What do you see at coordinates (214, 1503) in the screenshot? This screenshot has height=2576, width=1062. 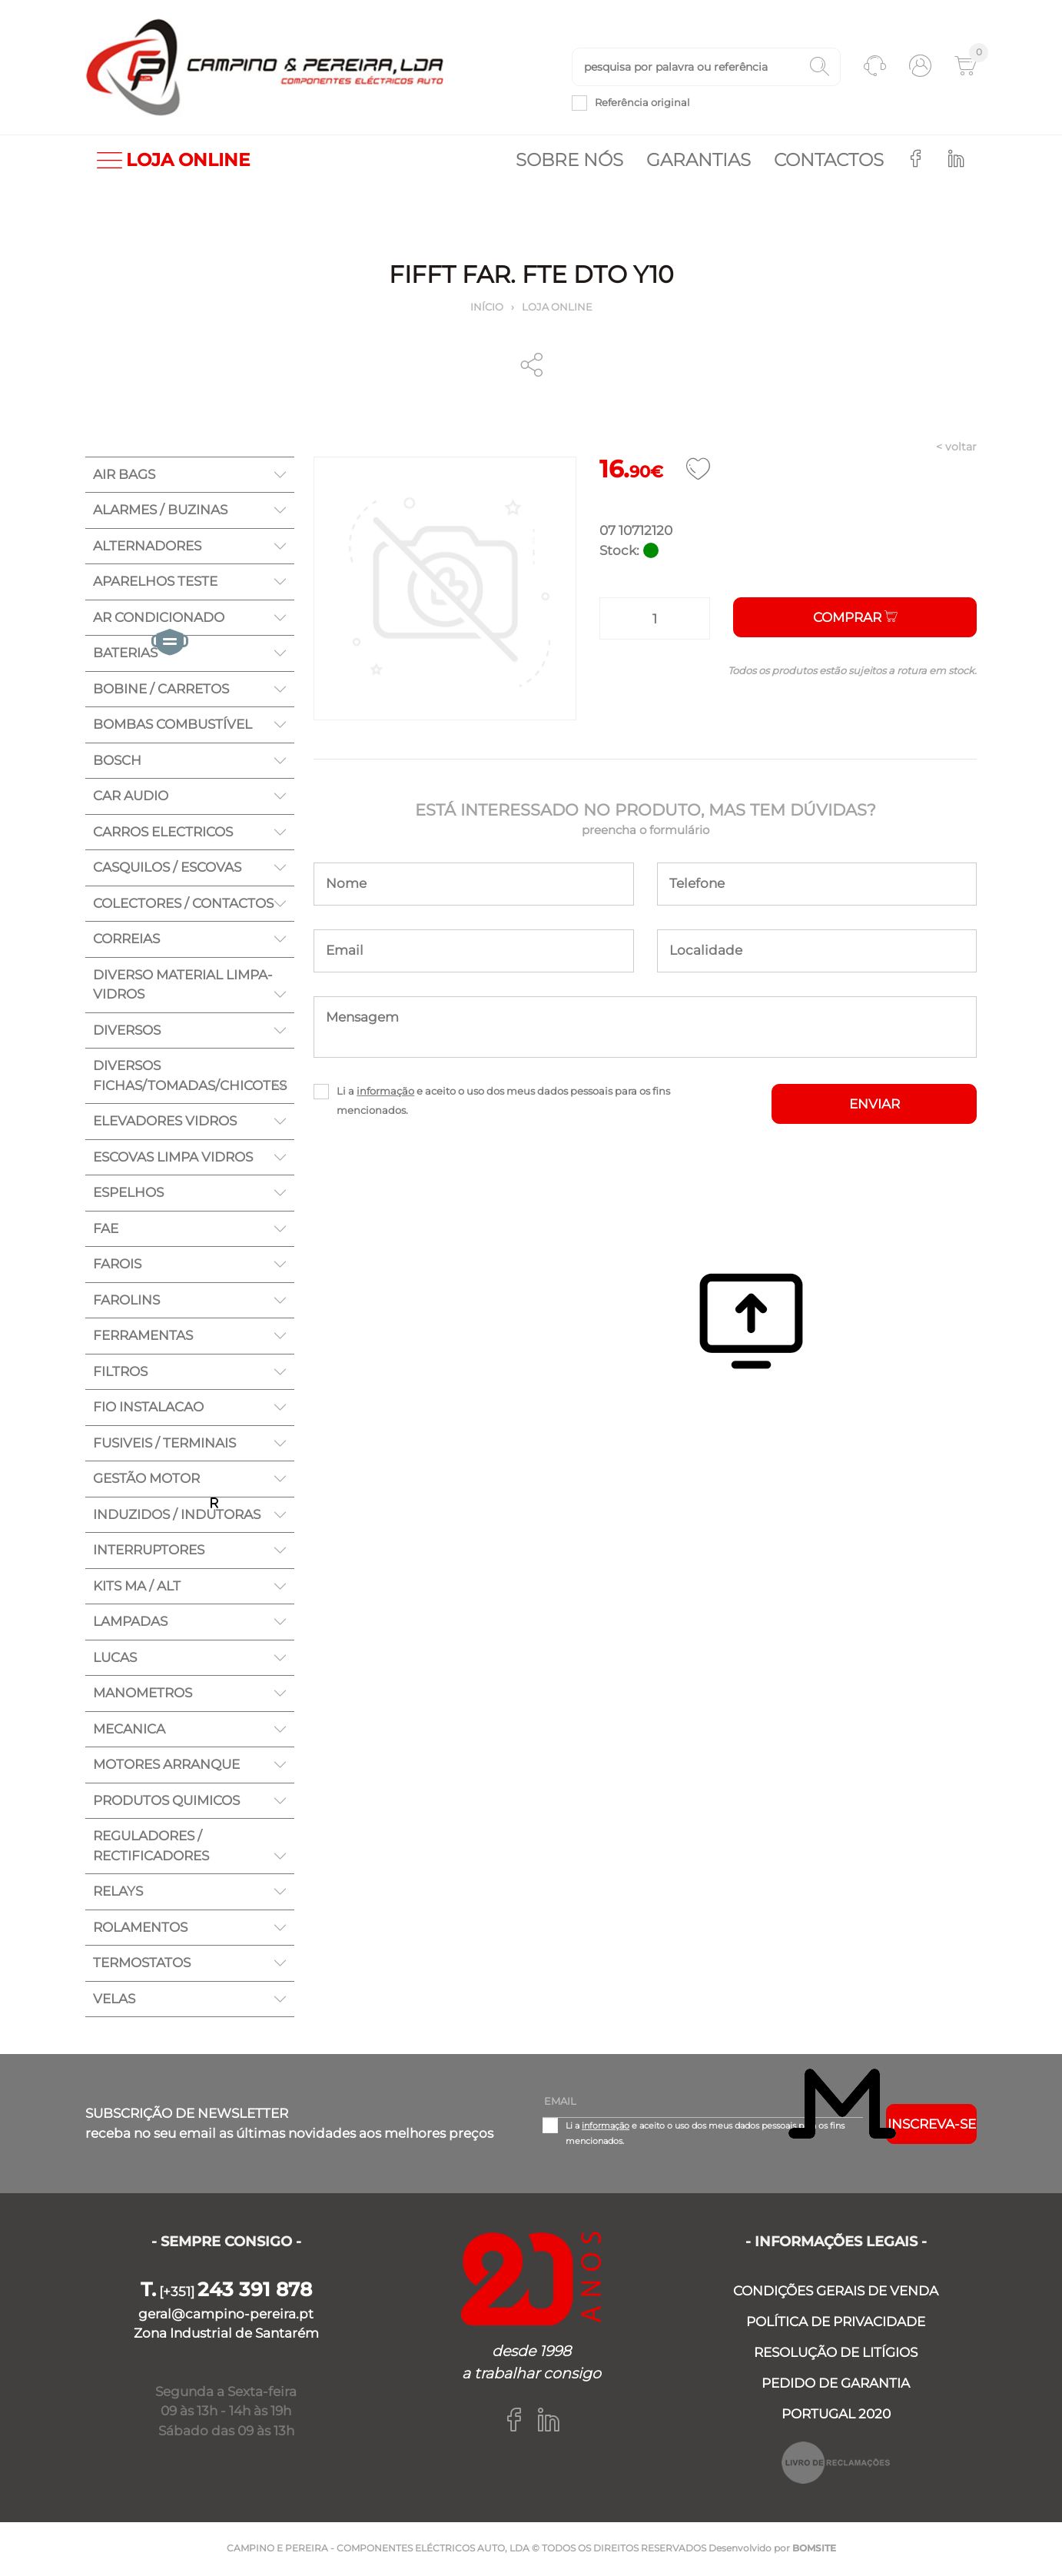 I see `indicates a keyboard shortcut or hotkey for the letter R` at bounding box center [214, 1503].